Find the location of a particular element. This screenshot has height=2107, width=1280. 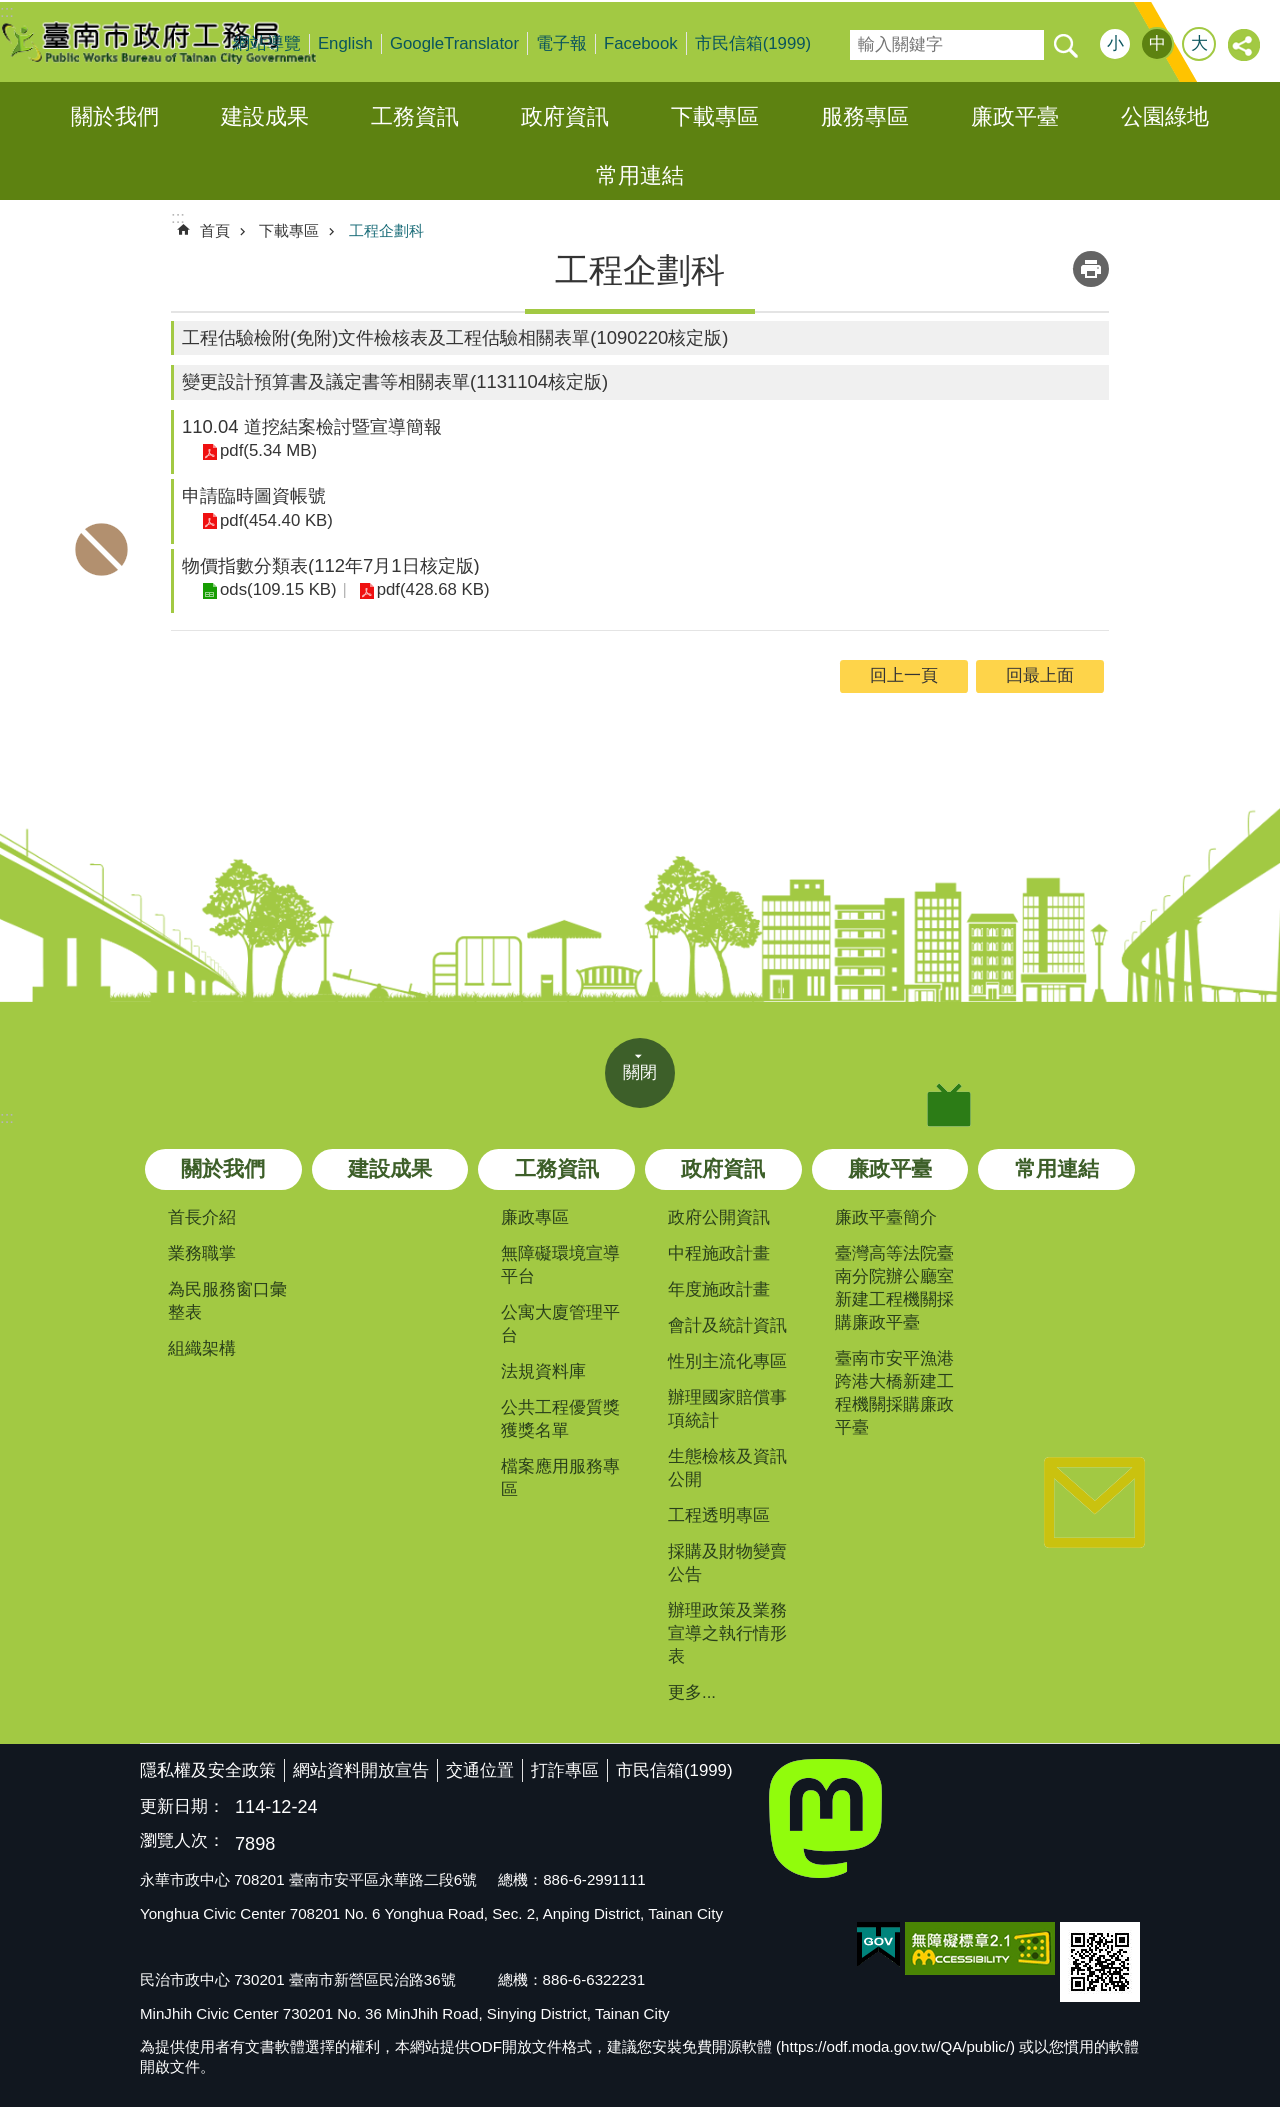

indicates a blocked or restricted action is located at coordinates (101, 549).